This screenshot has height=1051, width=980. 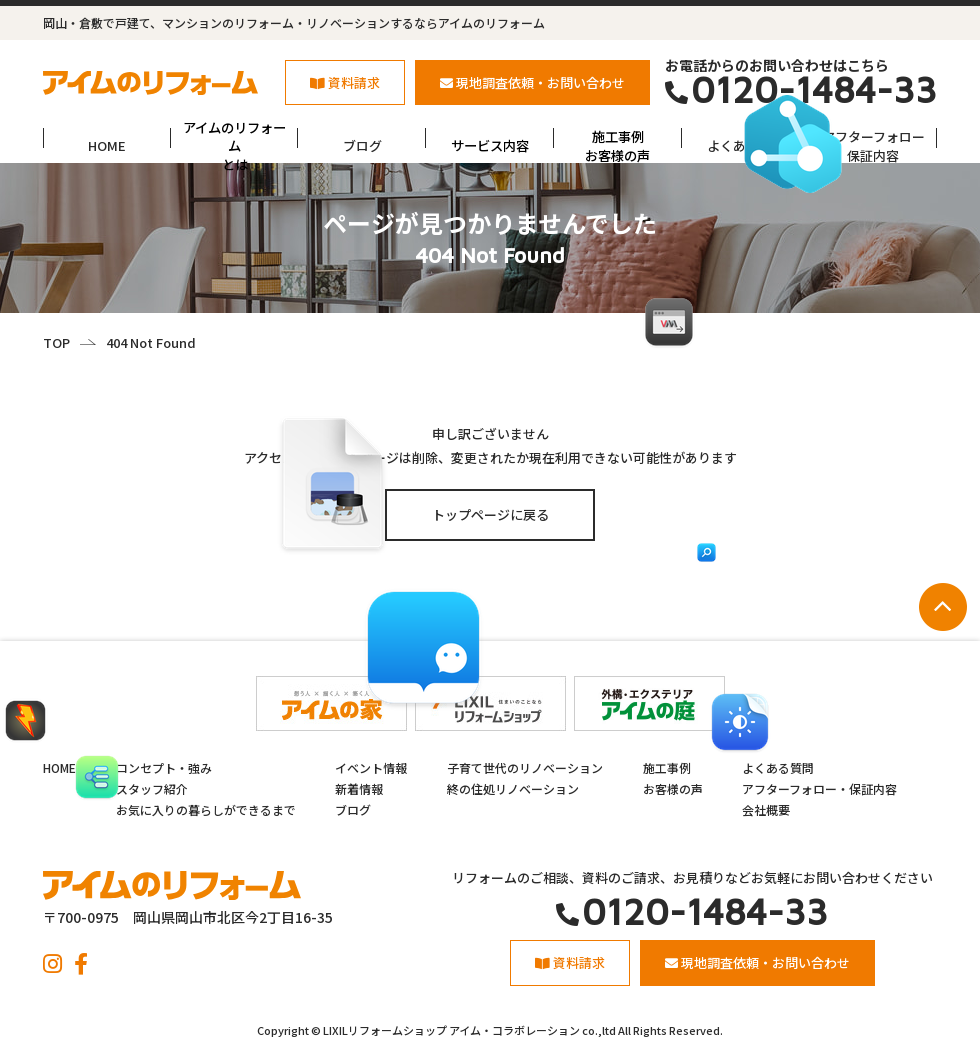 I want to click on open the twins app for managing paired or linked items, so click(x=793, y=144).